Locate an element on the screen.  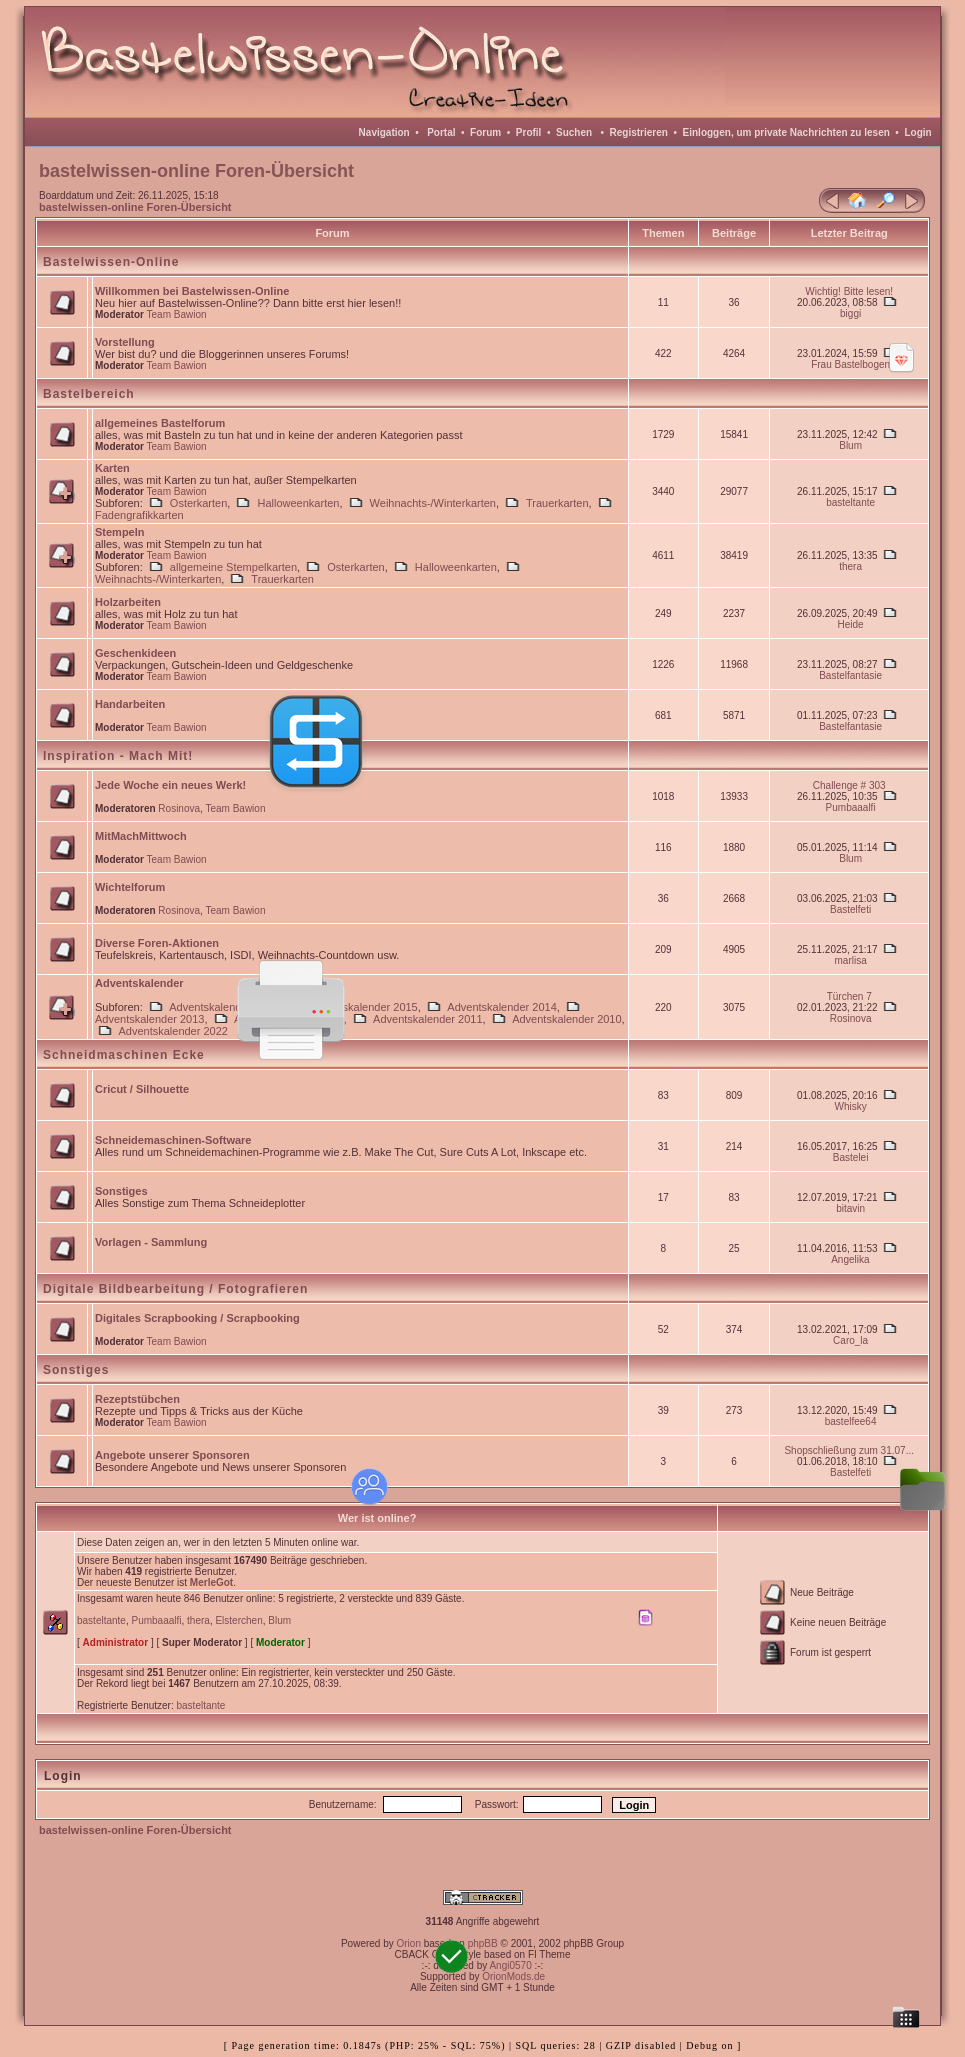
open ROS (Robot Operating System) project folder is located at coordinates (906, 2018).